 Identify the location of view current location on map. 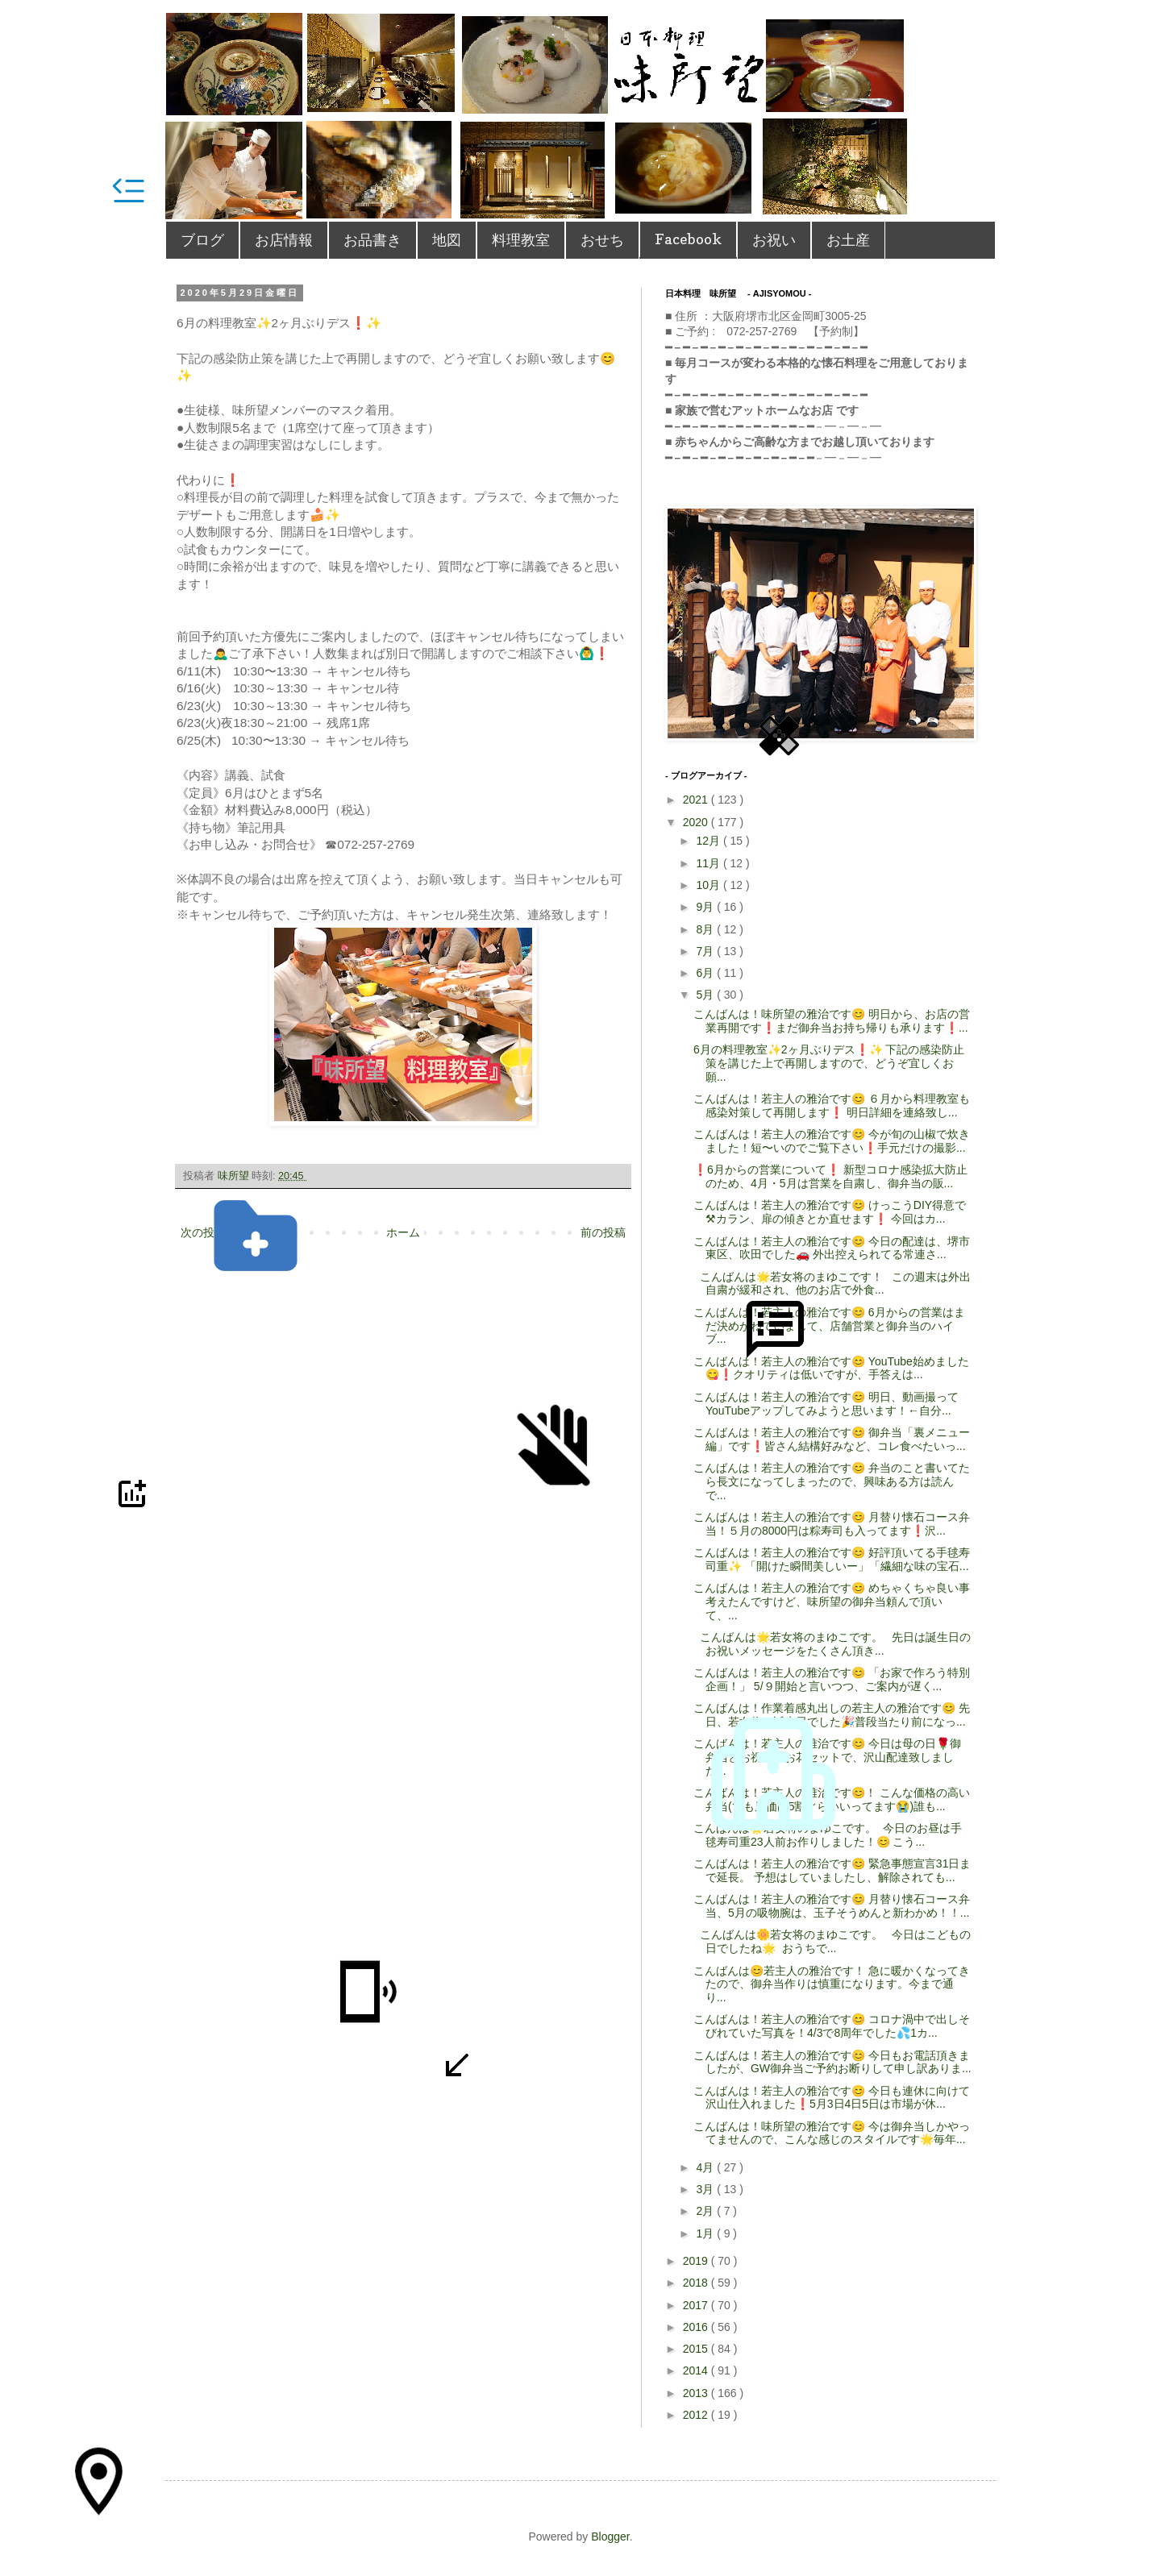
(98, 2481).